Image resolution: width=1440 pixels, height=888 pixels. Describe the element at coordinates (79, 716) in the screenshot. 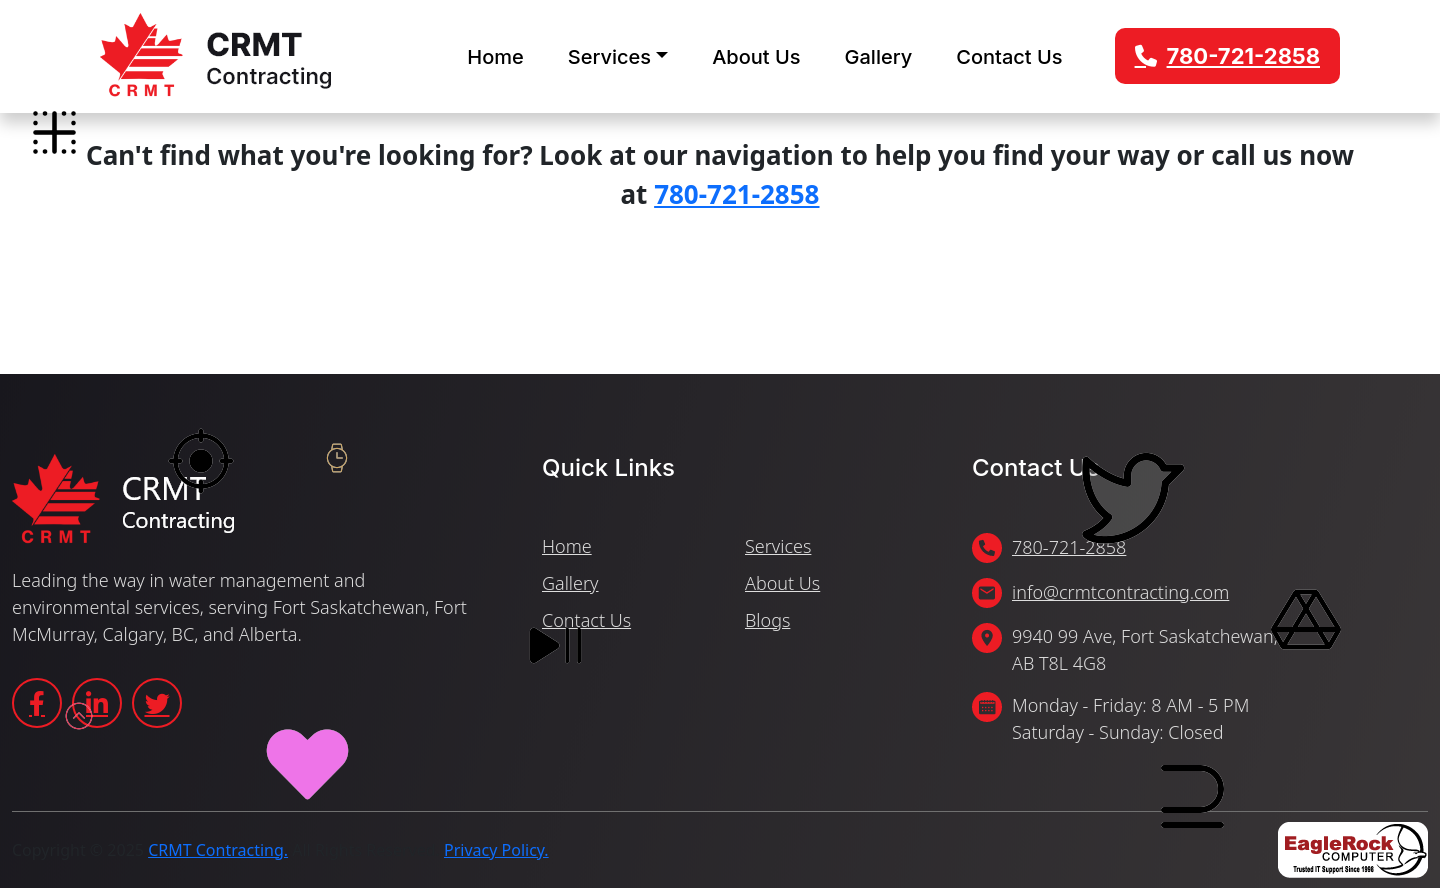

I see `scroll up or return to top` at that location.